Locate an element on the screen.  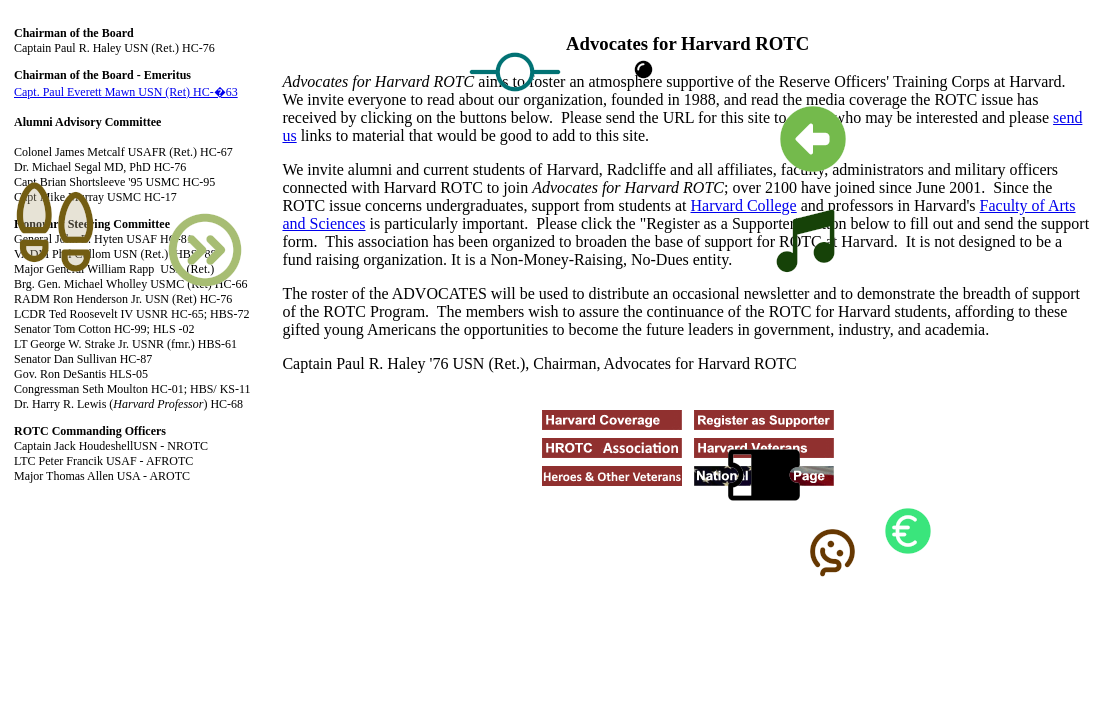
apply inner shadow effect to top-left corner is located at coordinates (643, 69).